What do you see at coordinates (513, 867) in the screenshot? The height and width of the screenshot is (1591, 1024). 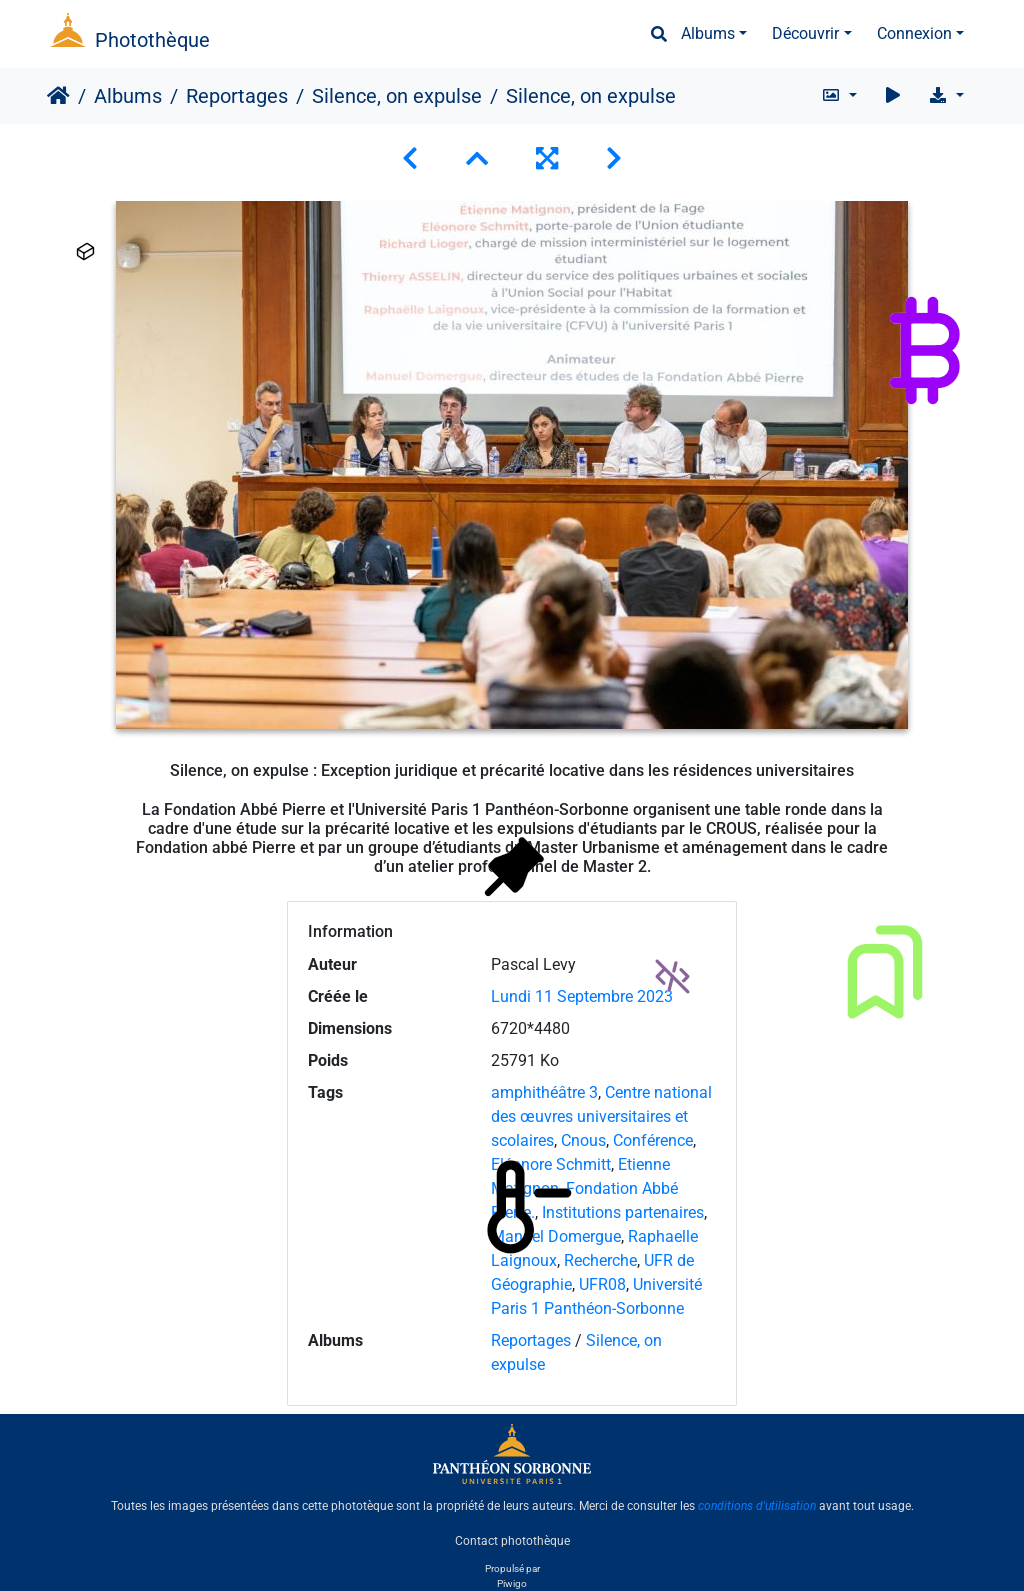 I see `pin this item to keep it visible` at bounding box center [513, 867].